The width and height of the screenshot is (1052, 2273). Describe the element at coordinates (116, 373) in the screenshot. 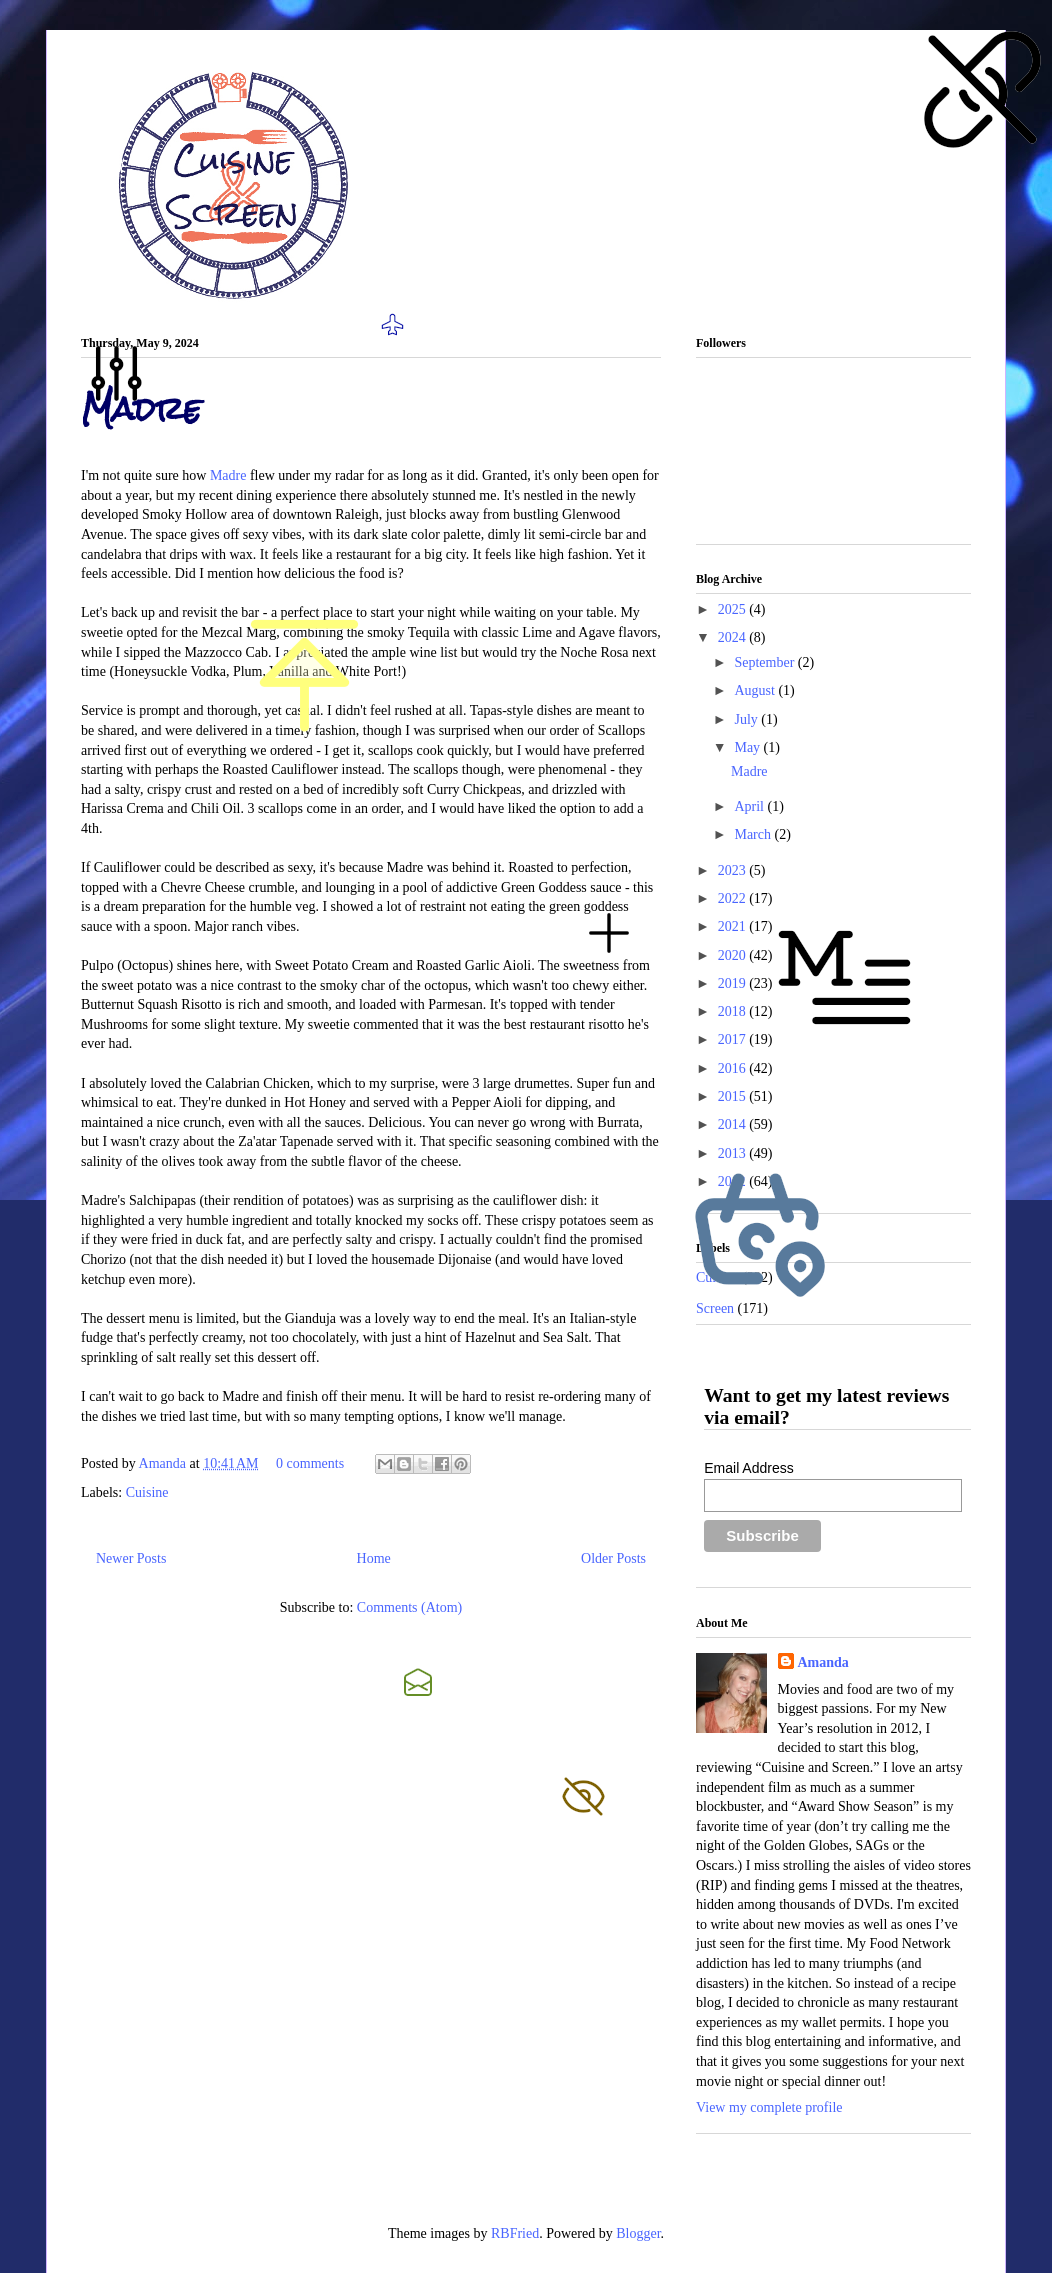

I see `adjust settings or preferences` at that location.